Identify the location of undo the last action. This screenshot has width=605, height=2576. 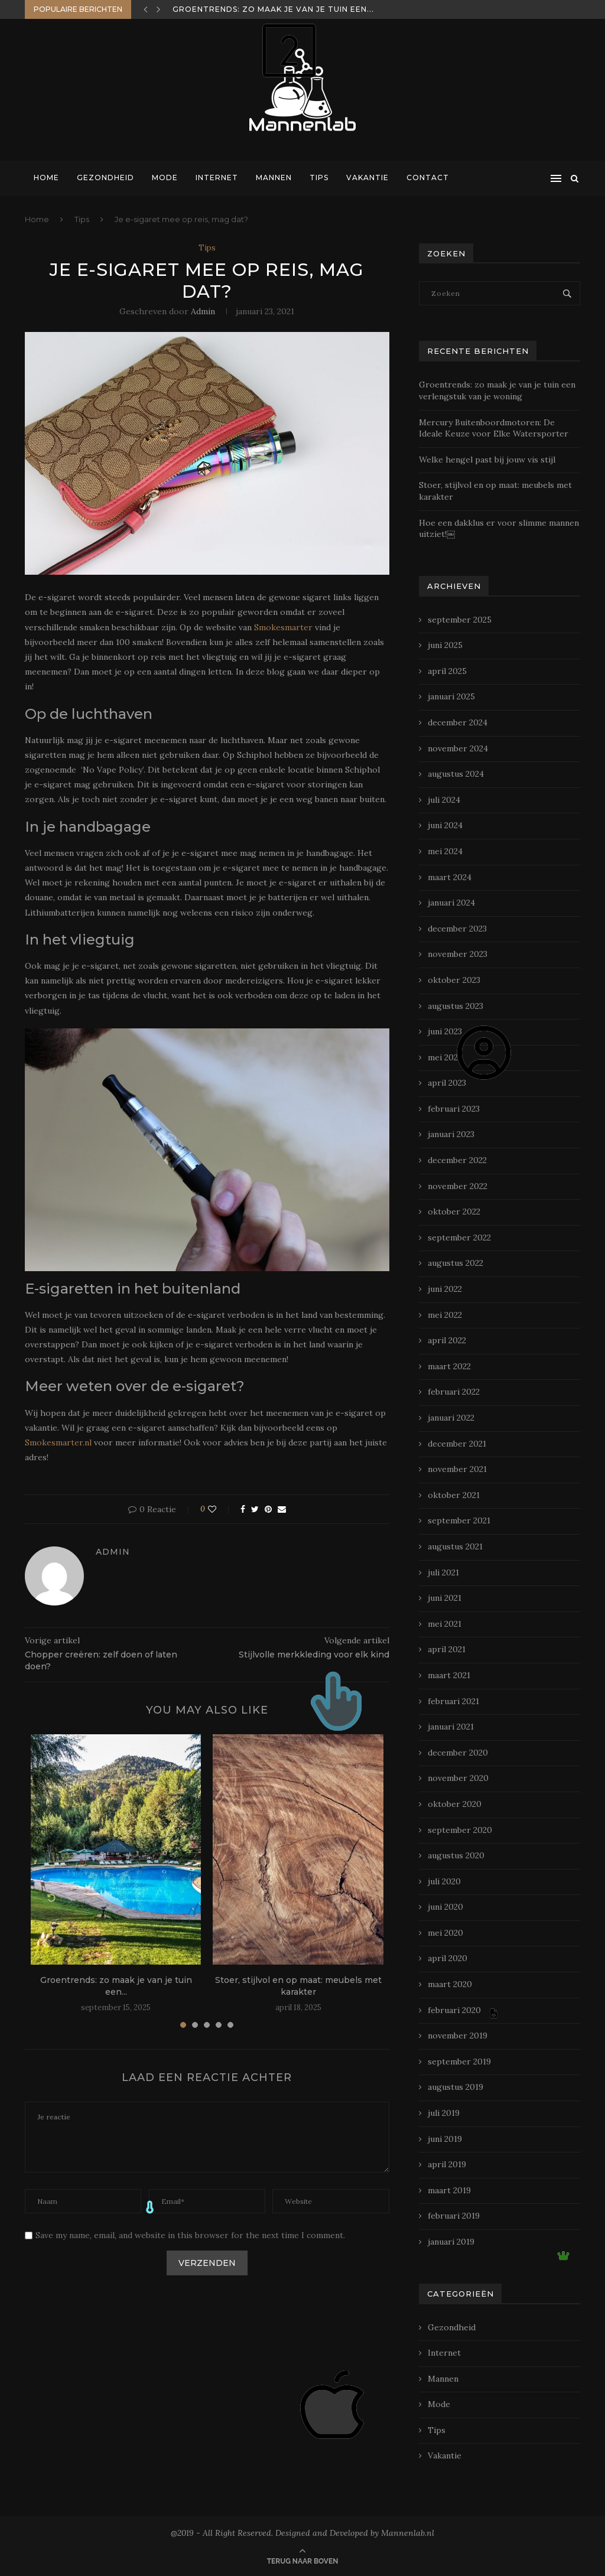
(51, 1898).